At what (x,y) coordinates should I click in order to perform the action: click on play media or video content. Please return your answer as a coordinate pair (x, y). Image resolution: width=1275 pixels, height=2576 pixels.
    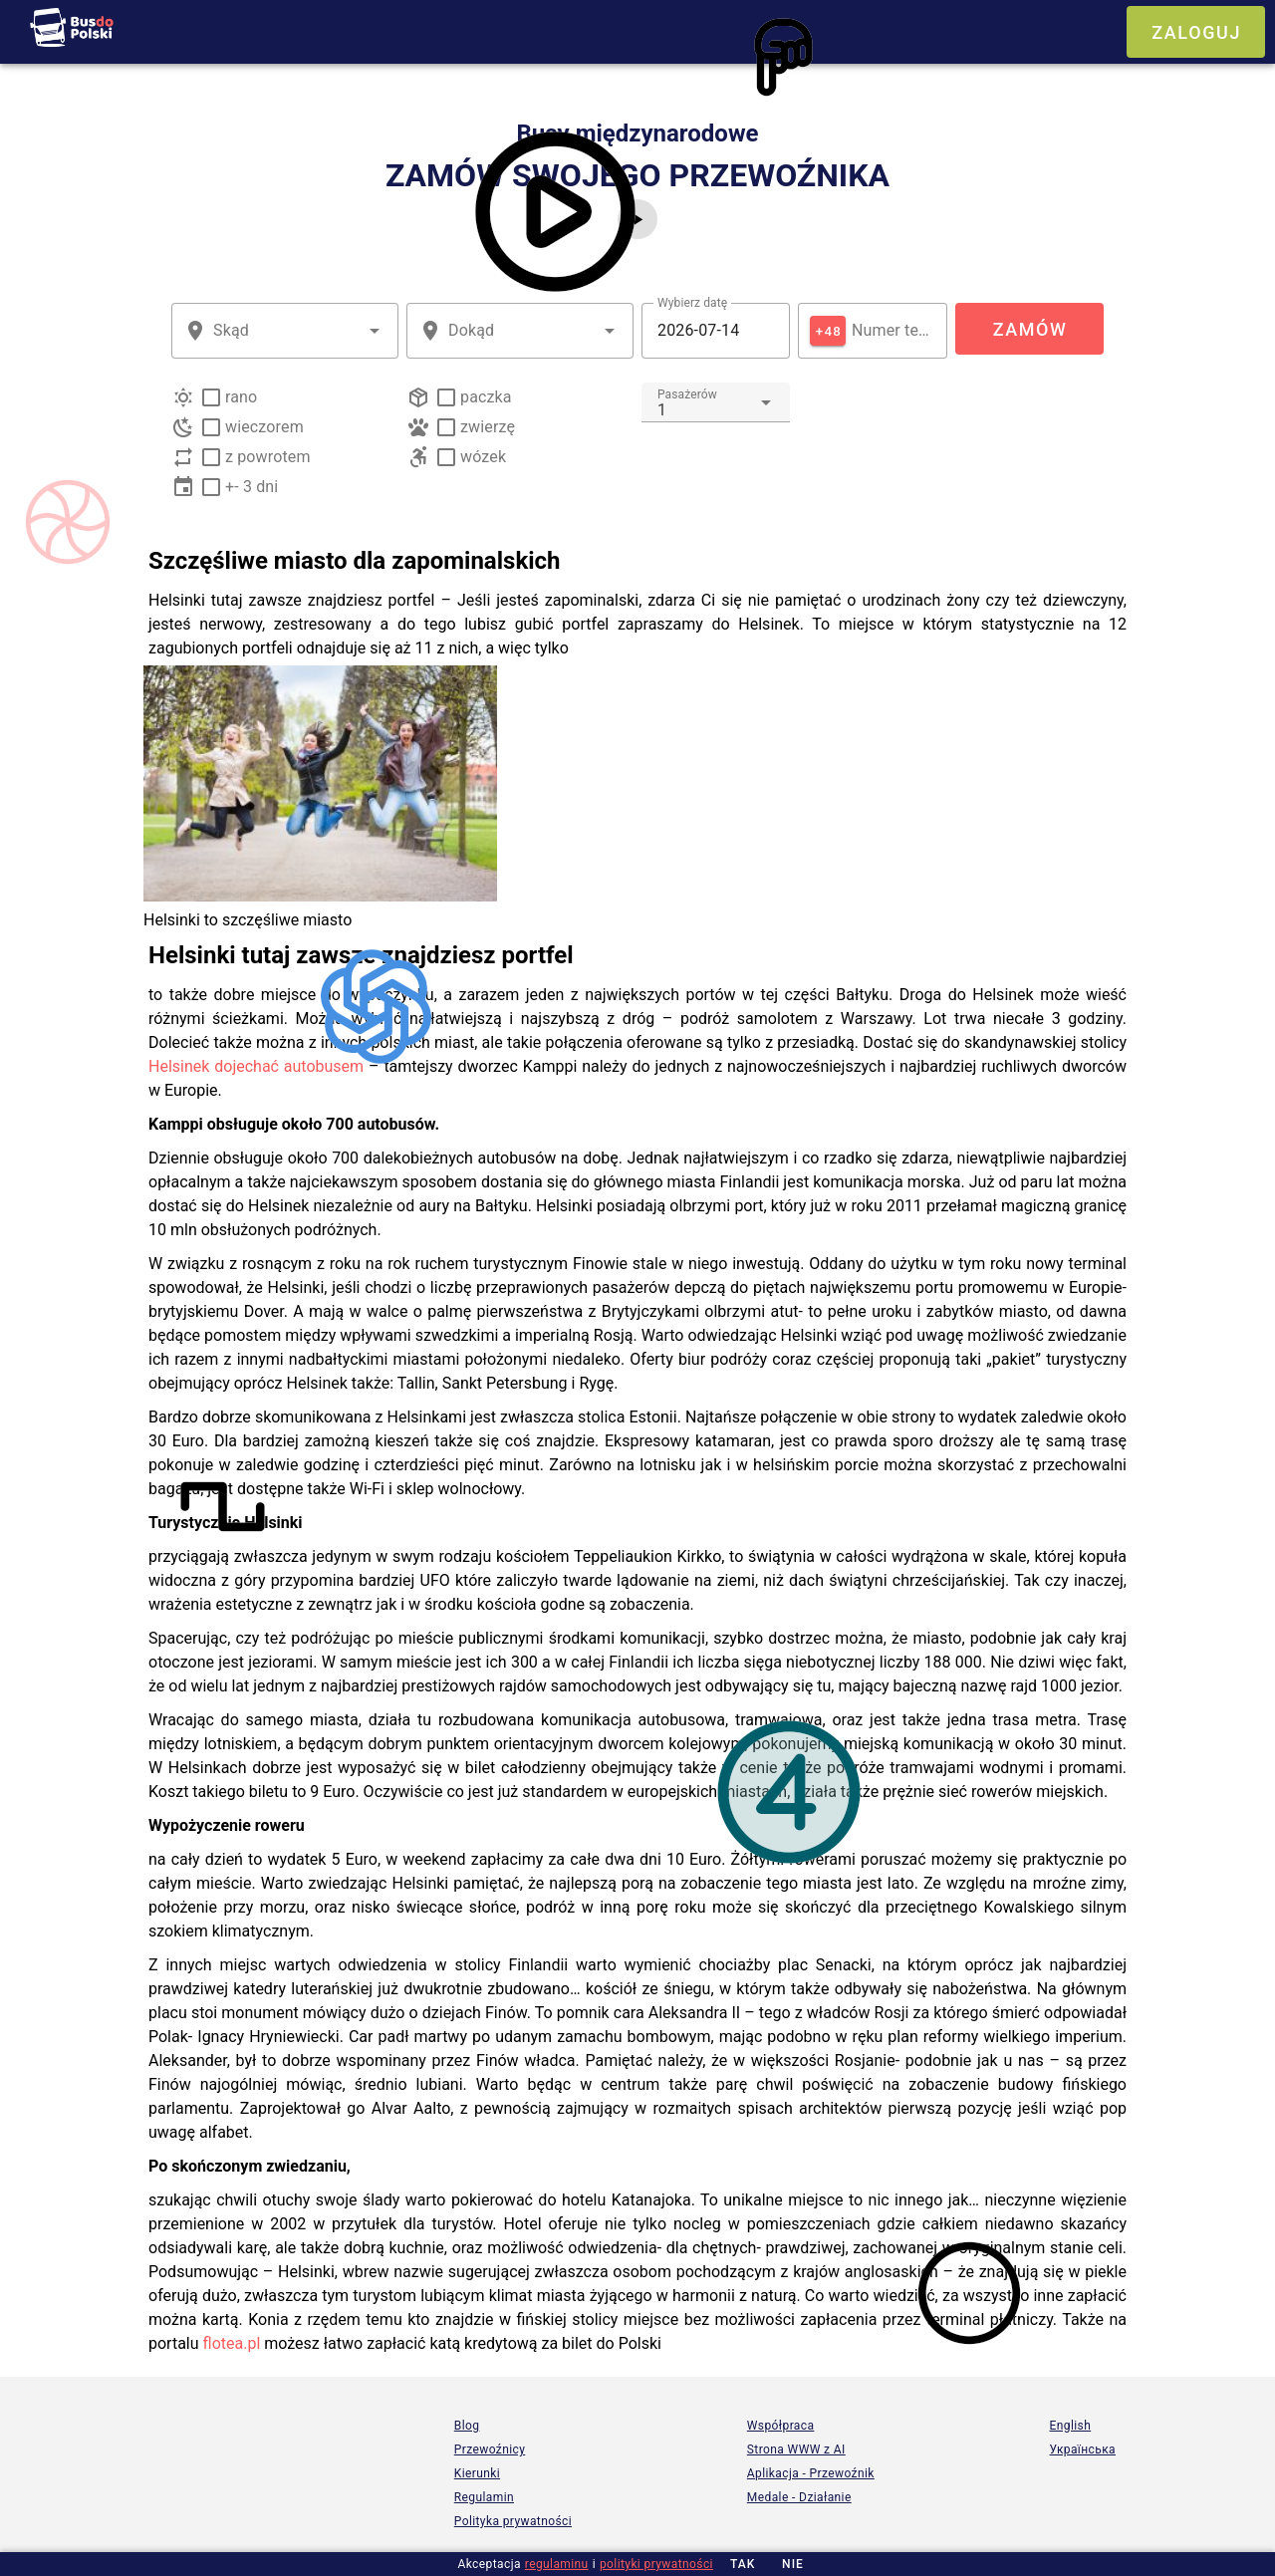
    Looking at the image, I should click on (555, 211).